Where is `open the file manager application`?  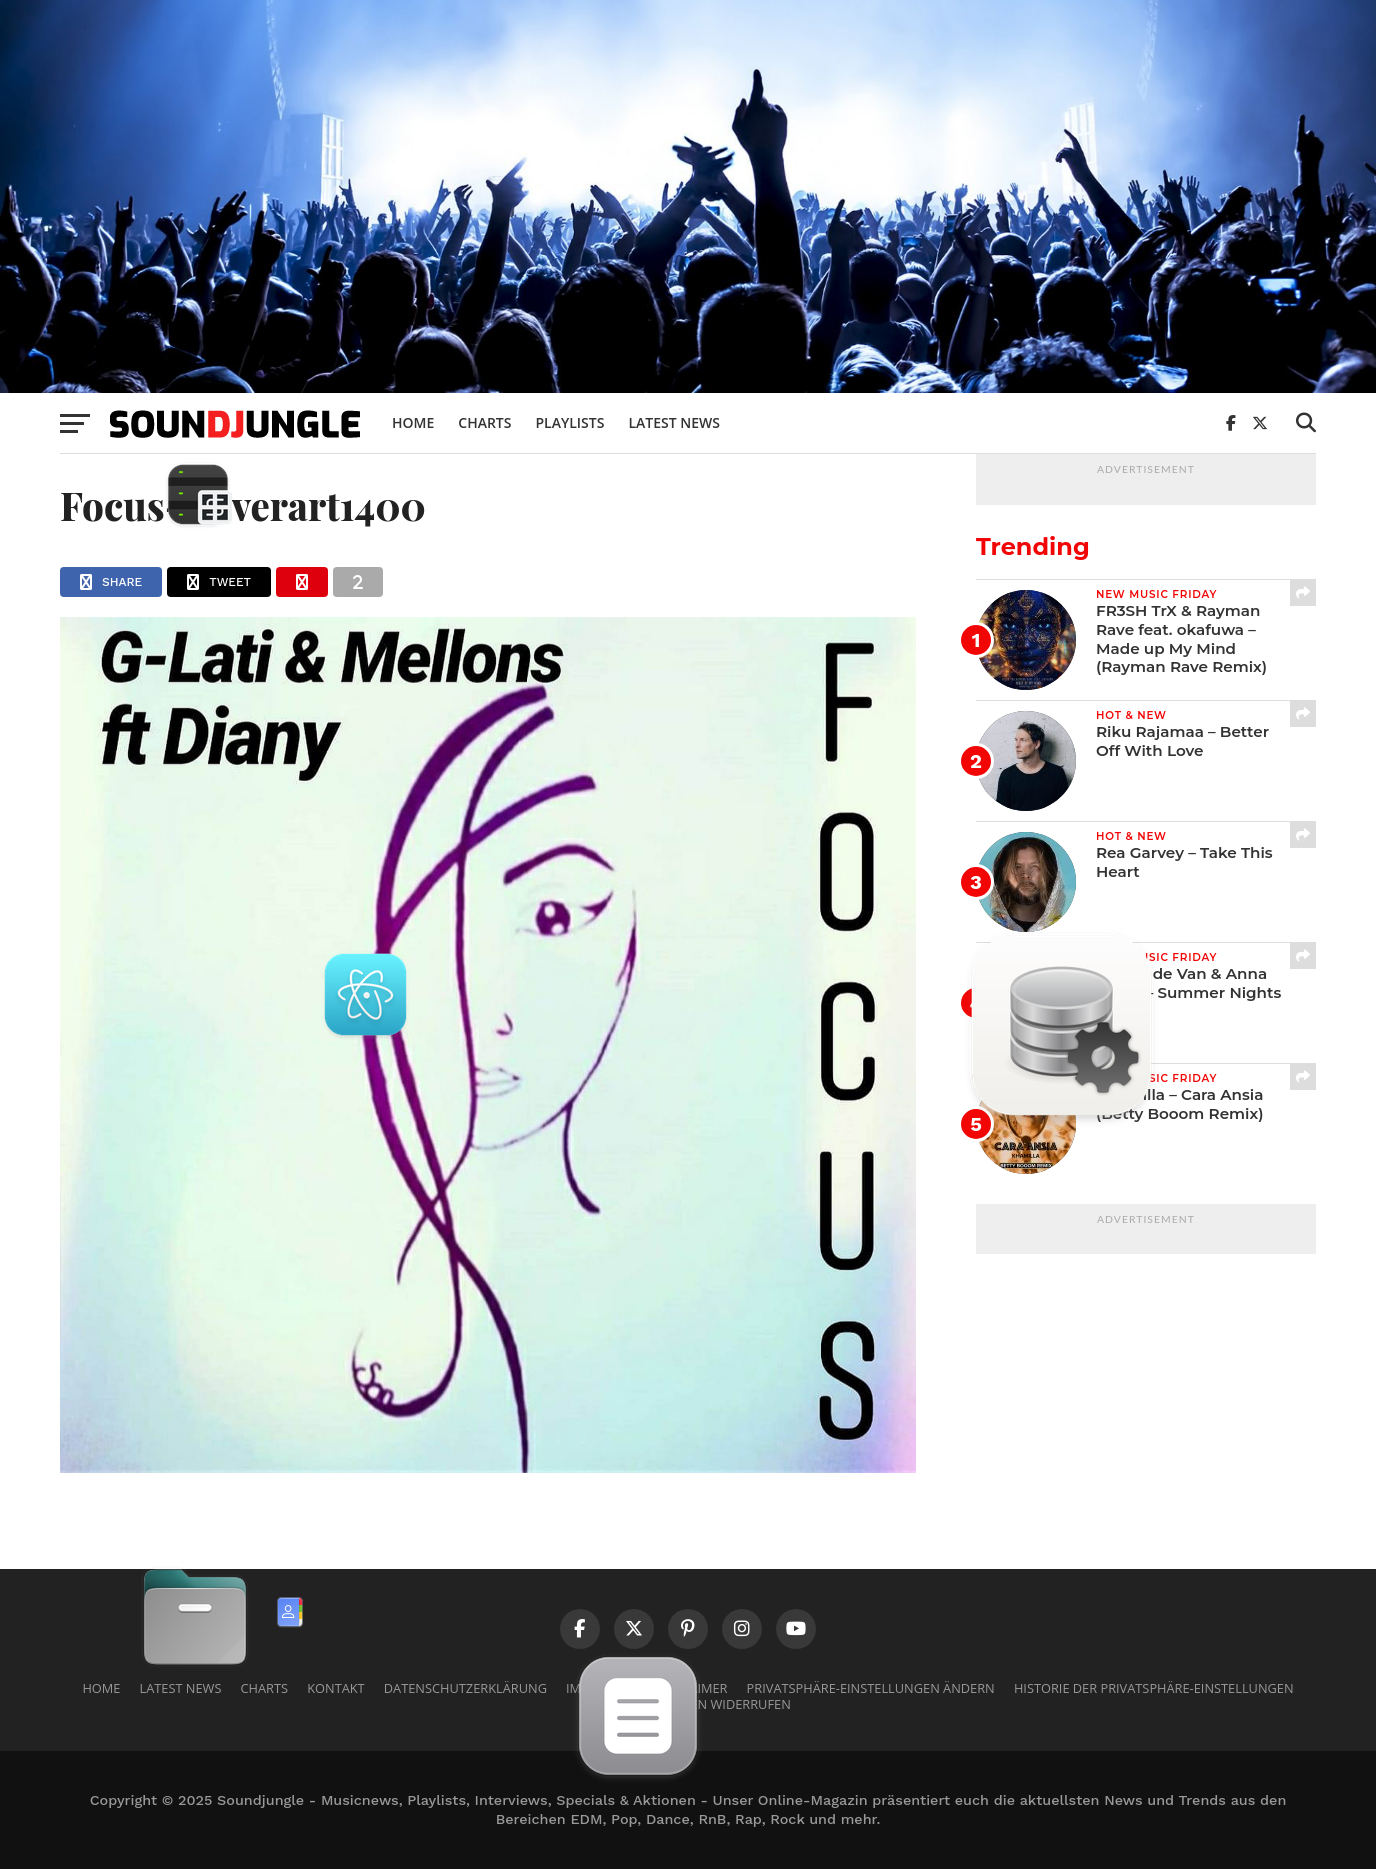
open the file manager application is located at coordinates (195, 1617).